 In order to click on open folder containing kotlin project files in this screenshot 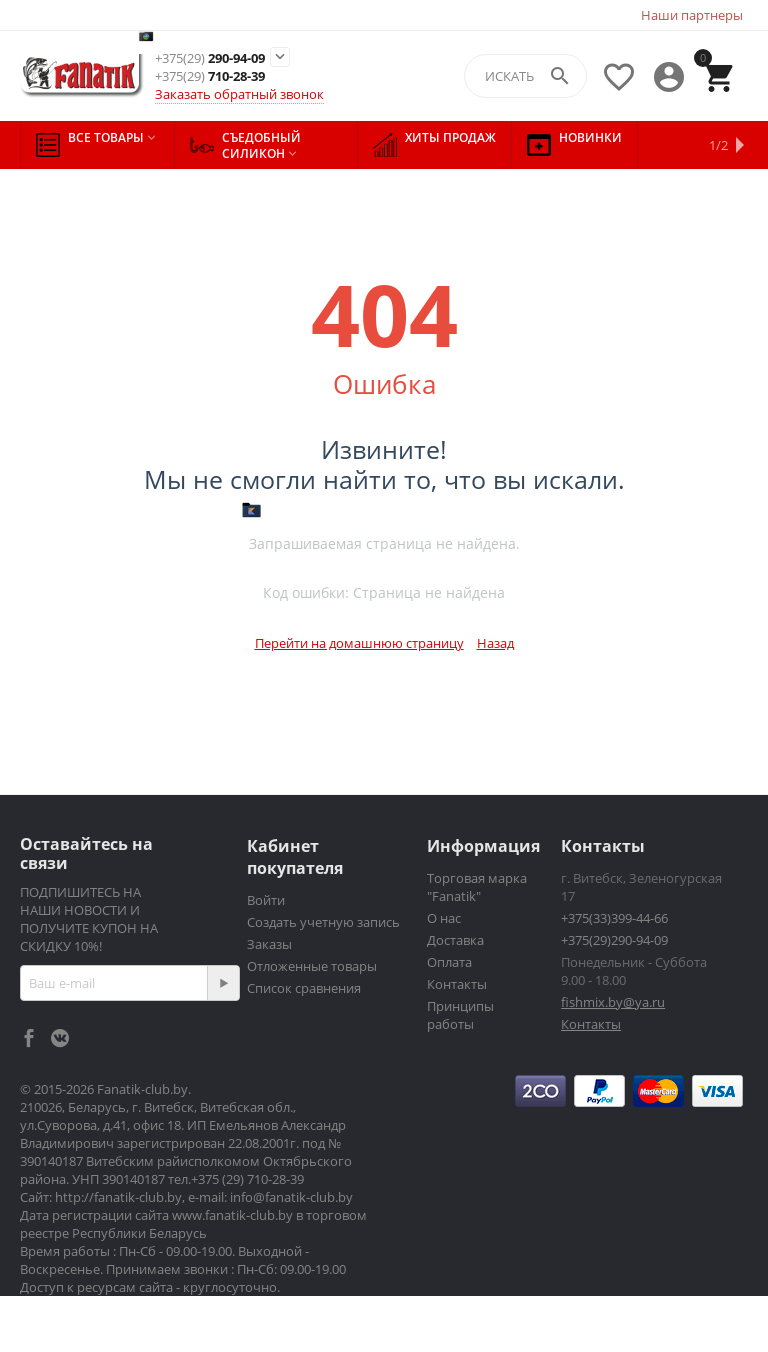, I will do `click(251, 510)`.